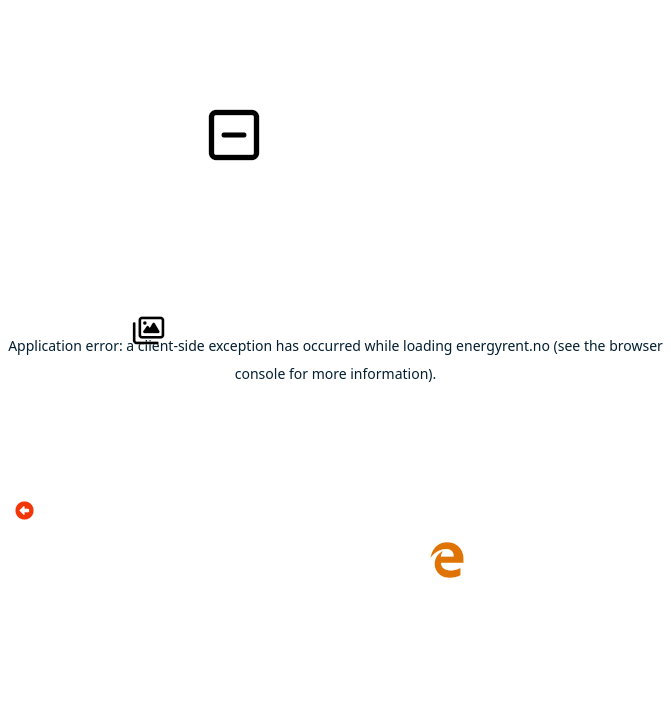 This screenshot has height=720, width=671. What do you see at coordinates (234, 135) in the screenshot?
I see `remove item from list or selection` at bounding box center [234, 135].